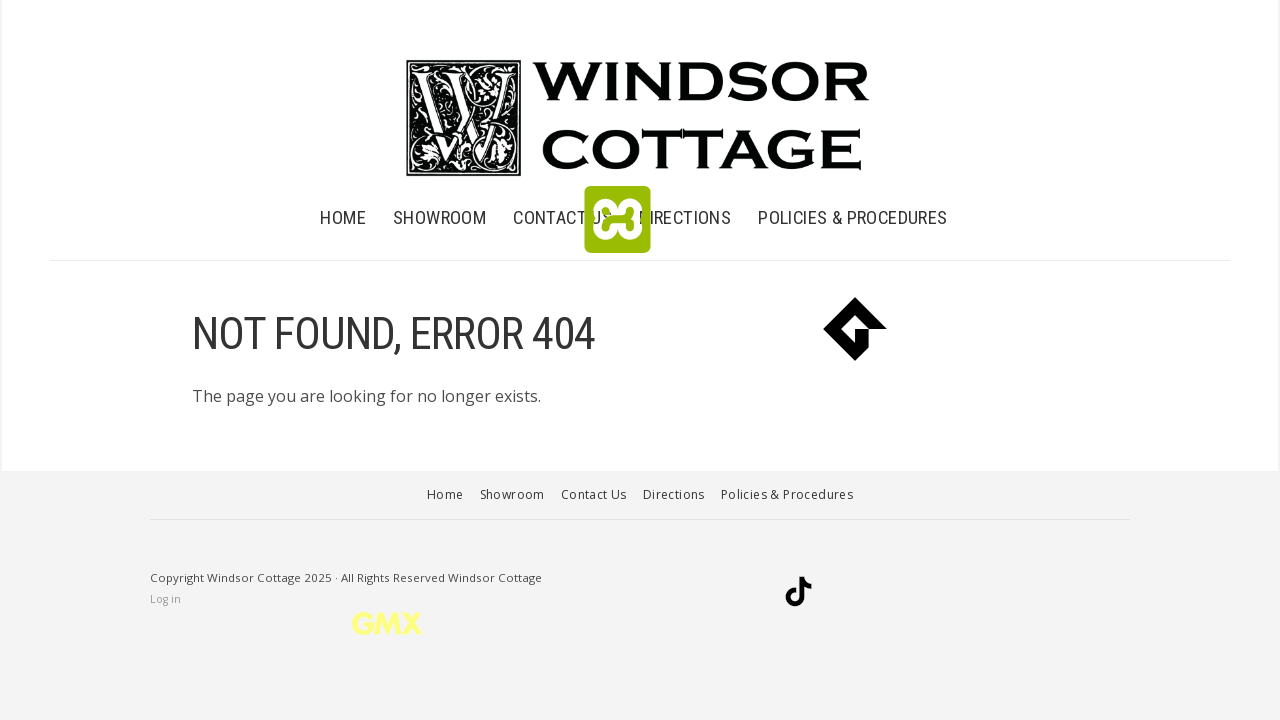 This screenshot has height=720, width=1280. I want to click on open tiktok app, so click(798, 591).